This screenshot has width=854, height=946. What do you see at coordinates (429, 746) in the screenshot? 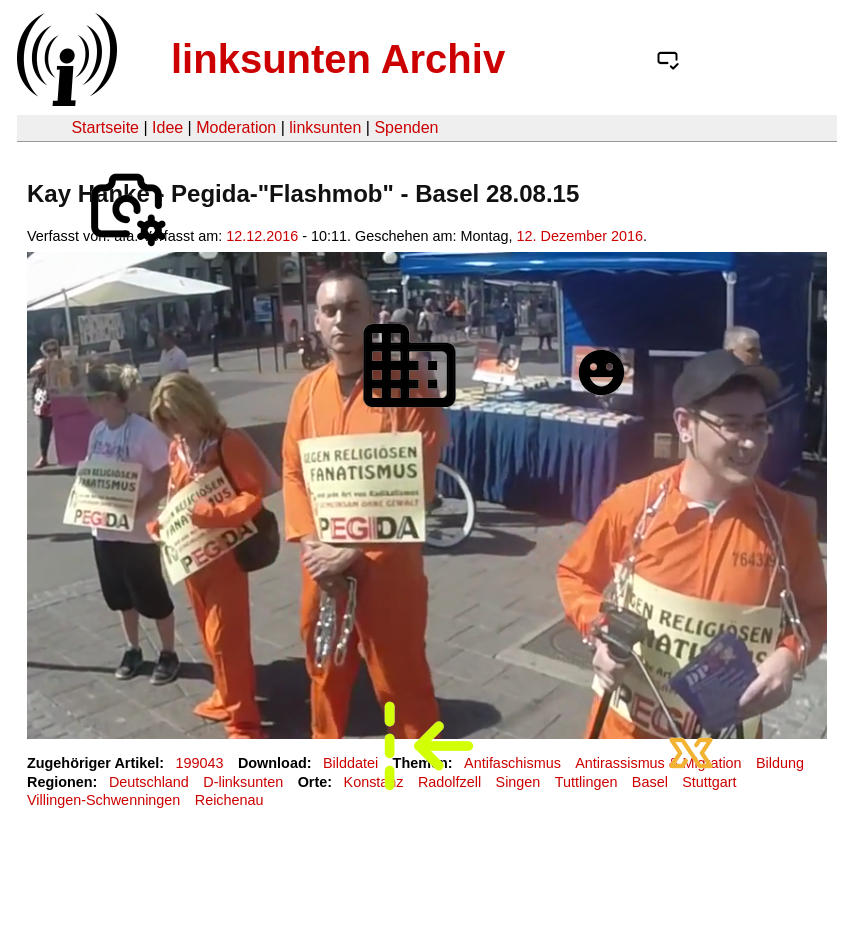
I see `collapse panel to the left` at bounding box center [429, 746].